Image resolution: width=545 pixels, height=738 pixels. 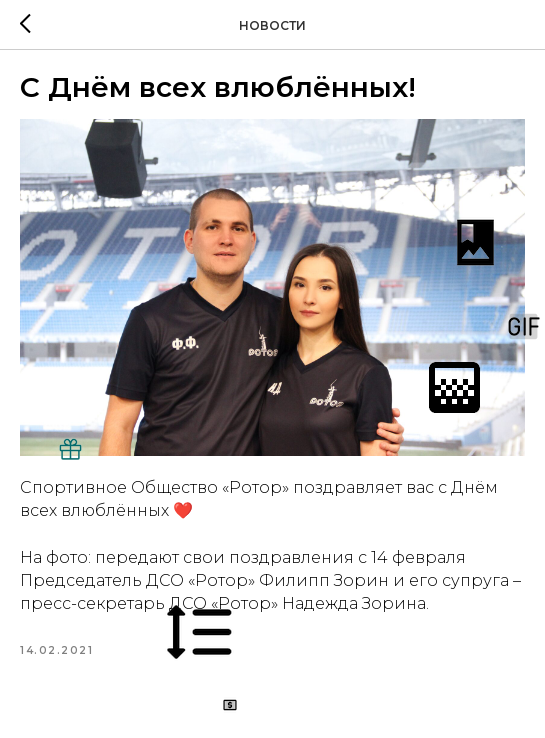 What do you see at coordinates (230, 705) in the screenshot?
I see `find nearby ATMs or cash machines` at bounding box center [230, 705].